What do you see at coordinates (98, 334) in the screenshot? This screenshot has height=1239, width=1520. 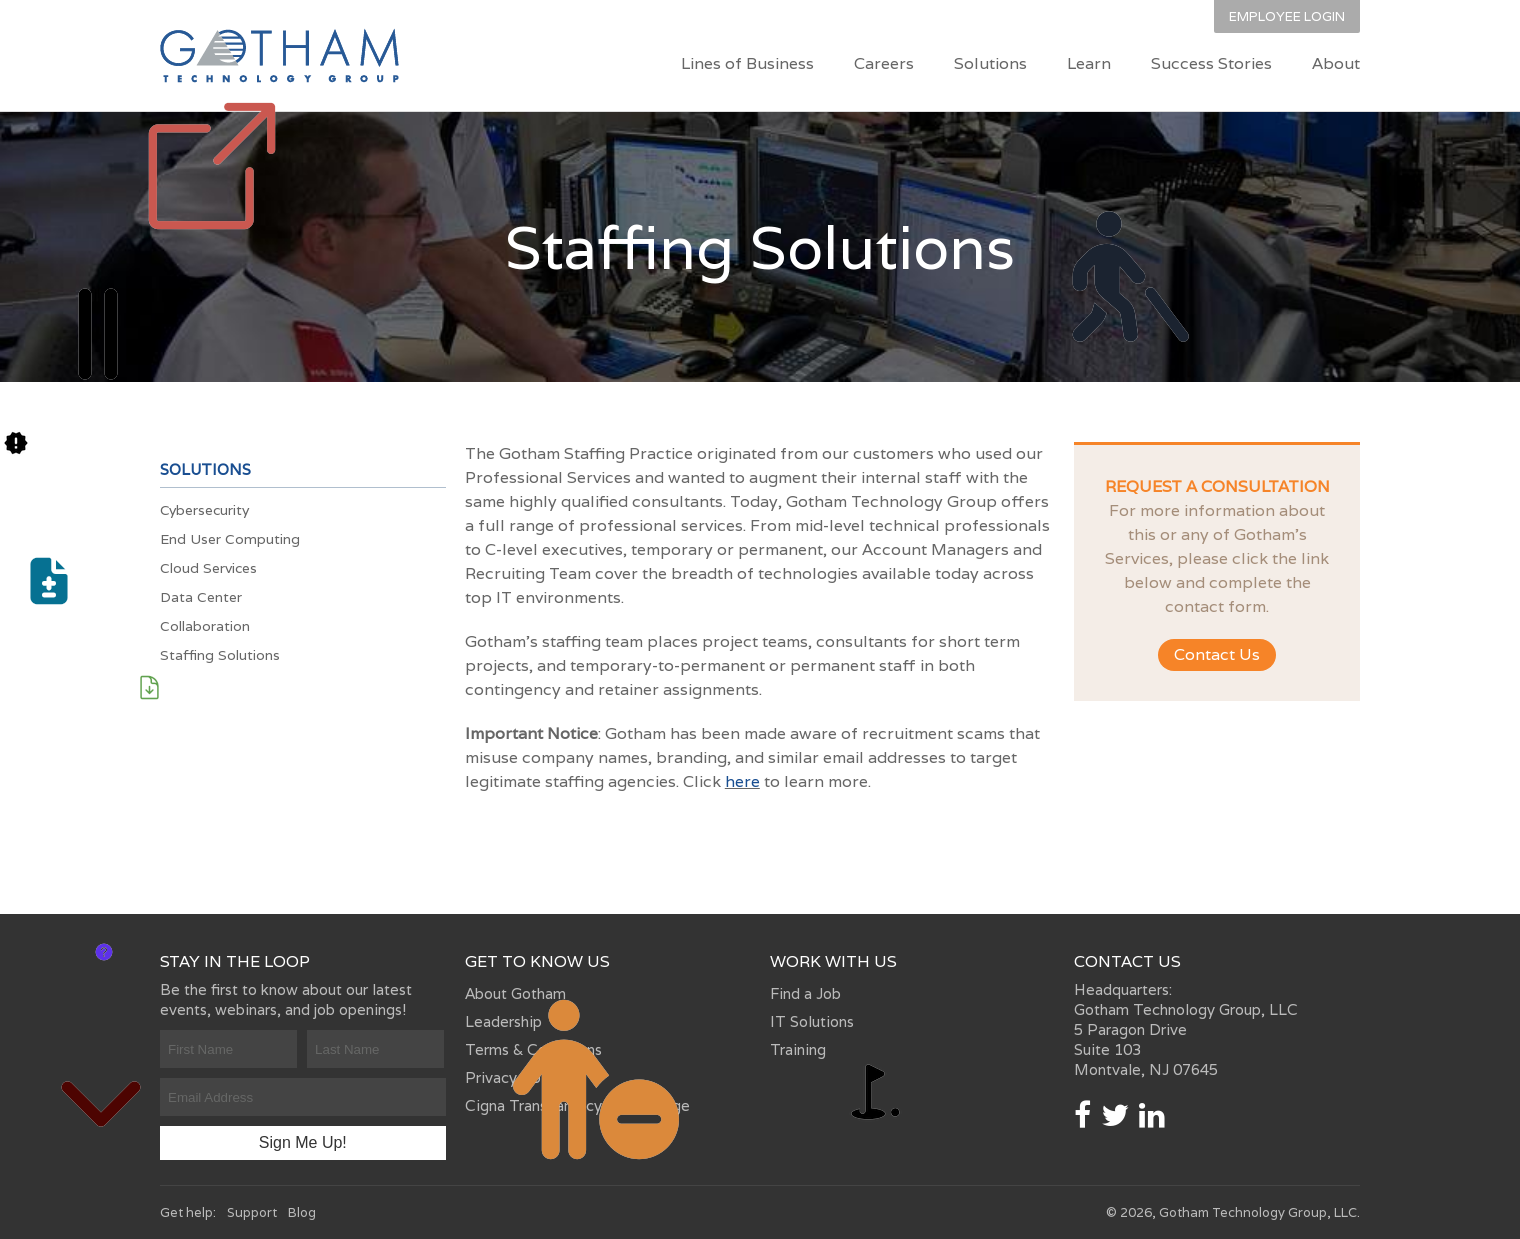 I see `drag to resize or reorder an element` at bounding box center [98, 334].